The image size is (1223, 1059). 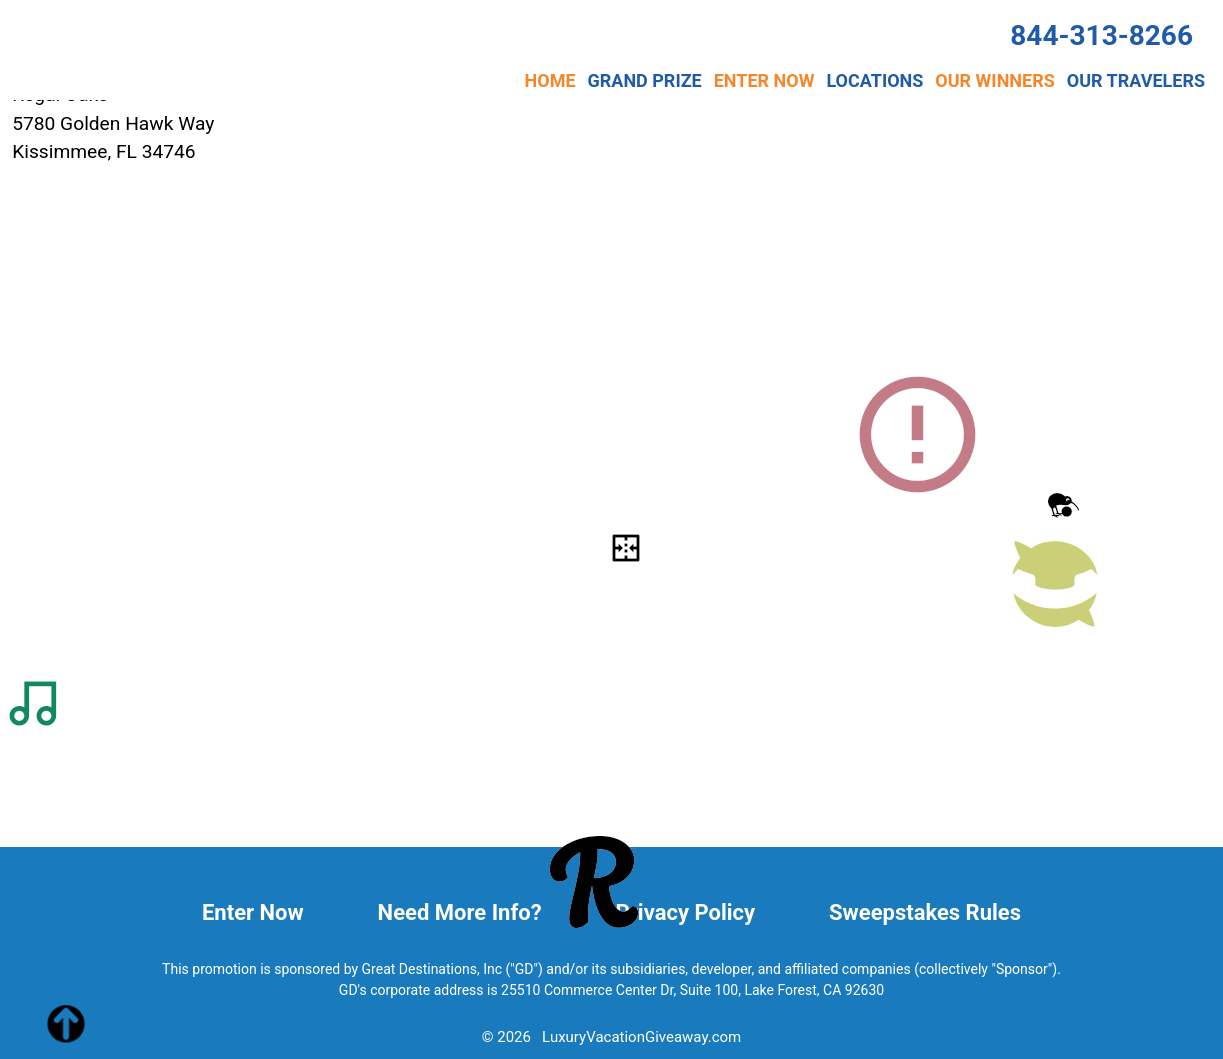 What do you see at coordinates (36, 703) in the screenshot?
I see `access music library or player` at bounding box center [36, 703].